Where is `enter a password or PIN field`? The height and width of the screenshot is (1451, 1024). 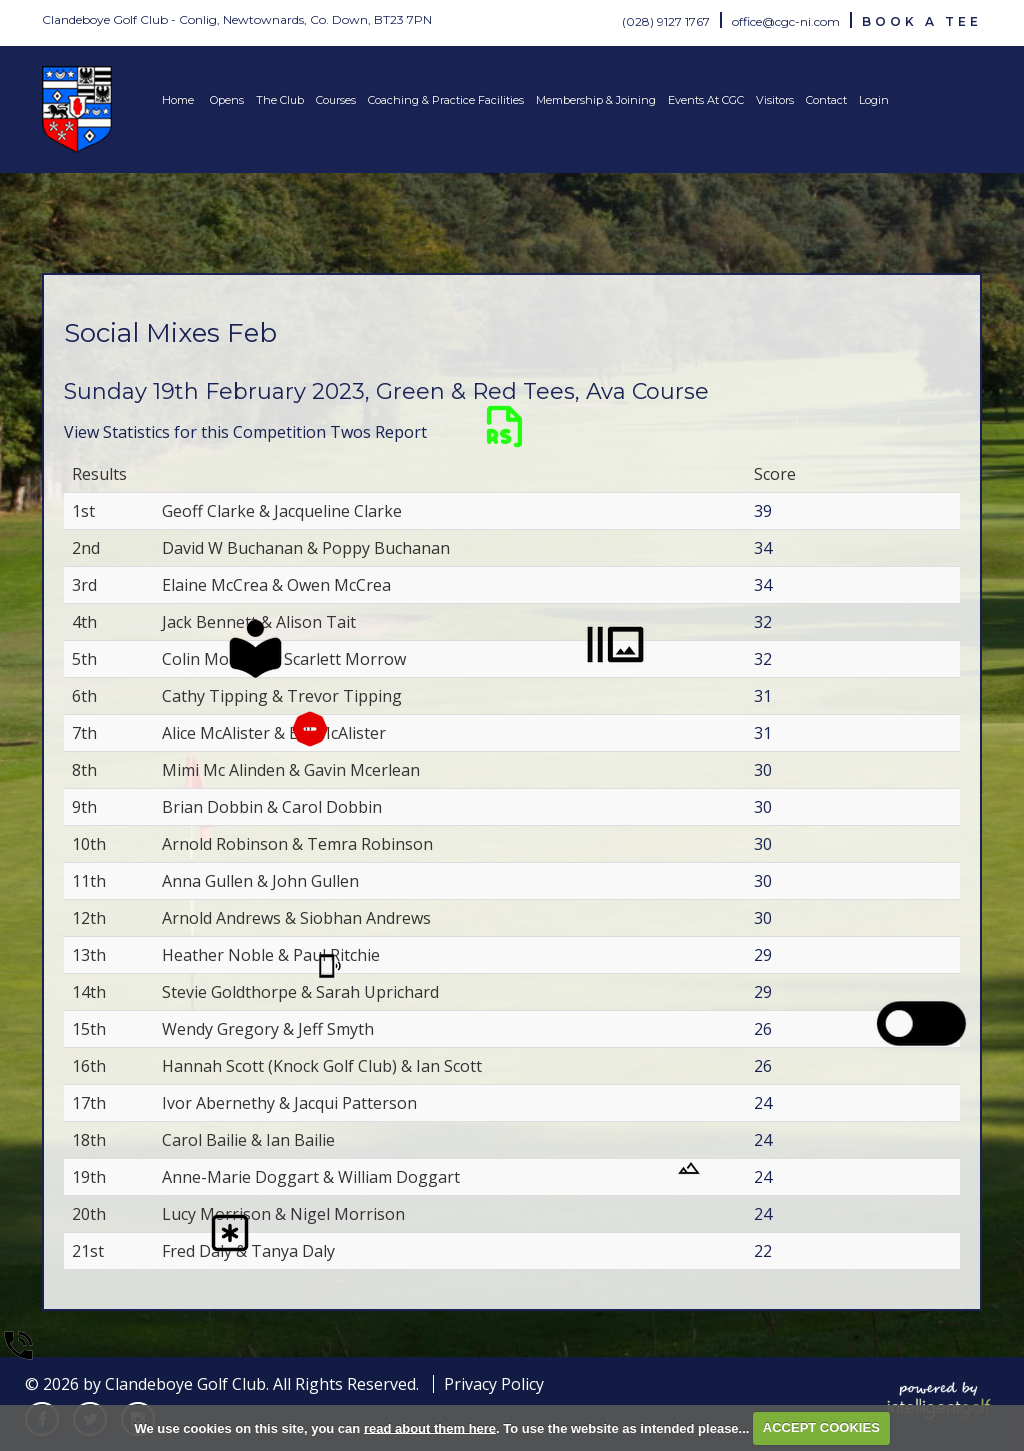 enter a password or PIN field is located at coordinates (230, 1233).